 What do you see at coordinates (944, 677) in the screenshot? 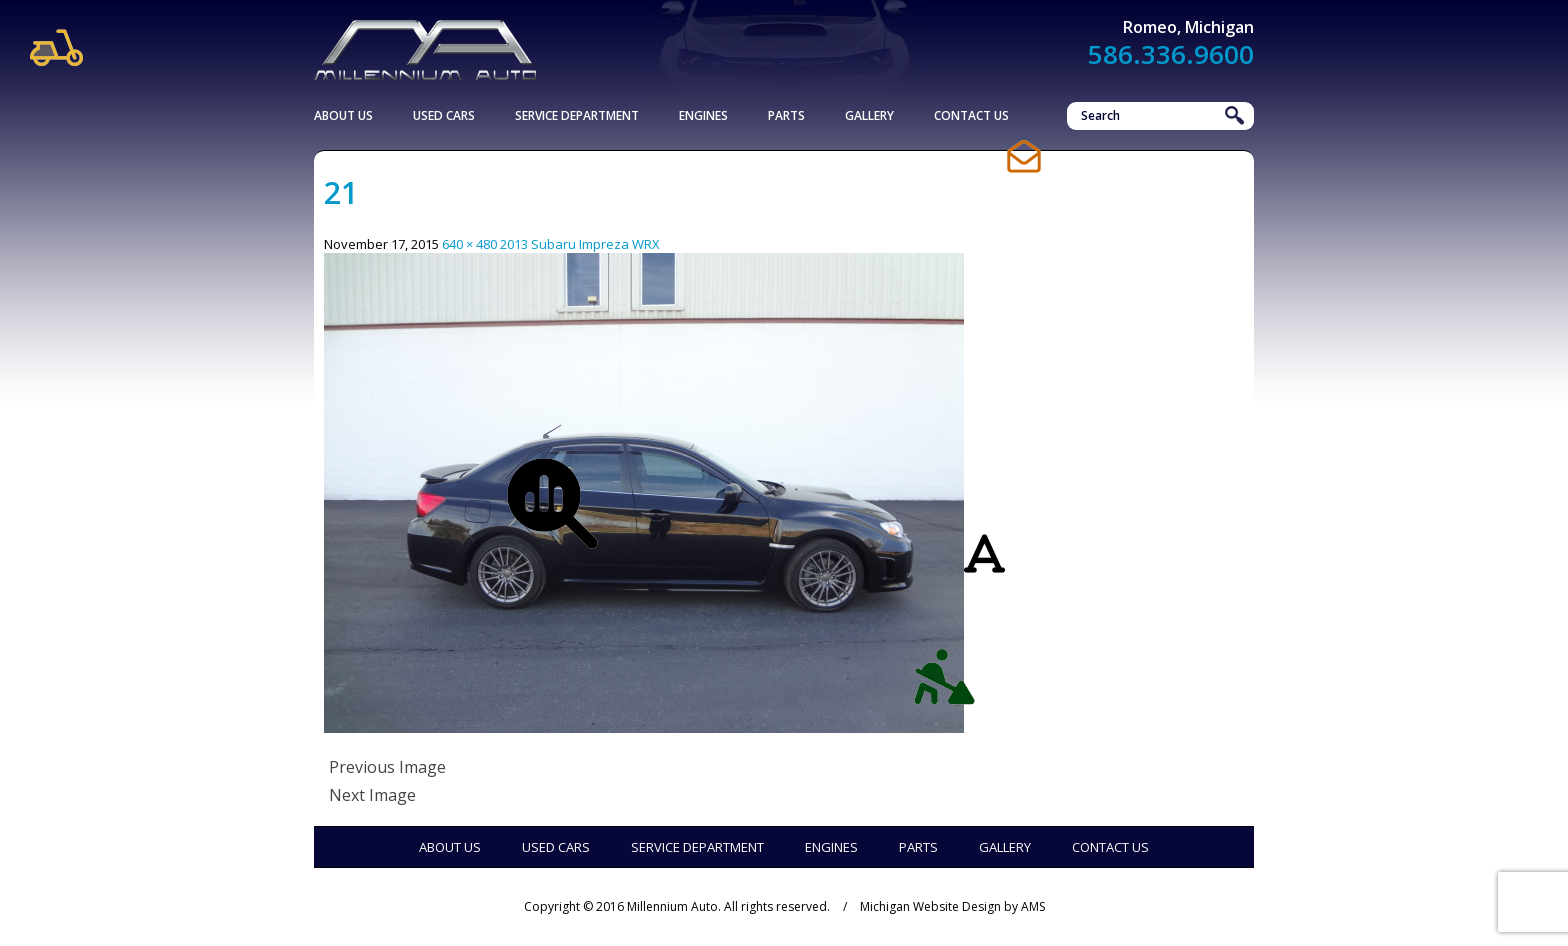
I see `indicates construction or maintenance in progress` at bounding box center [944, 677].